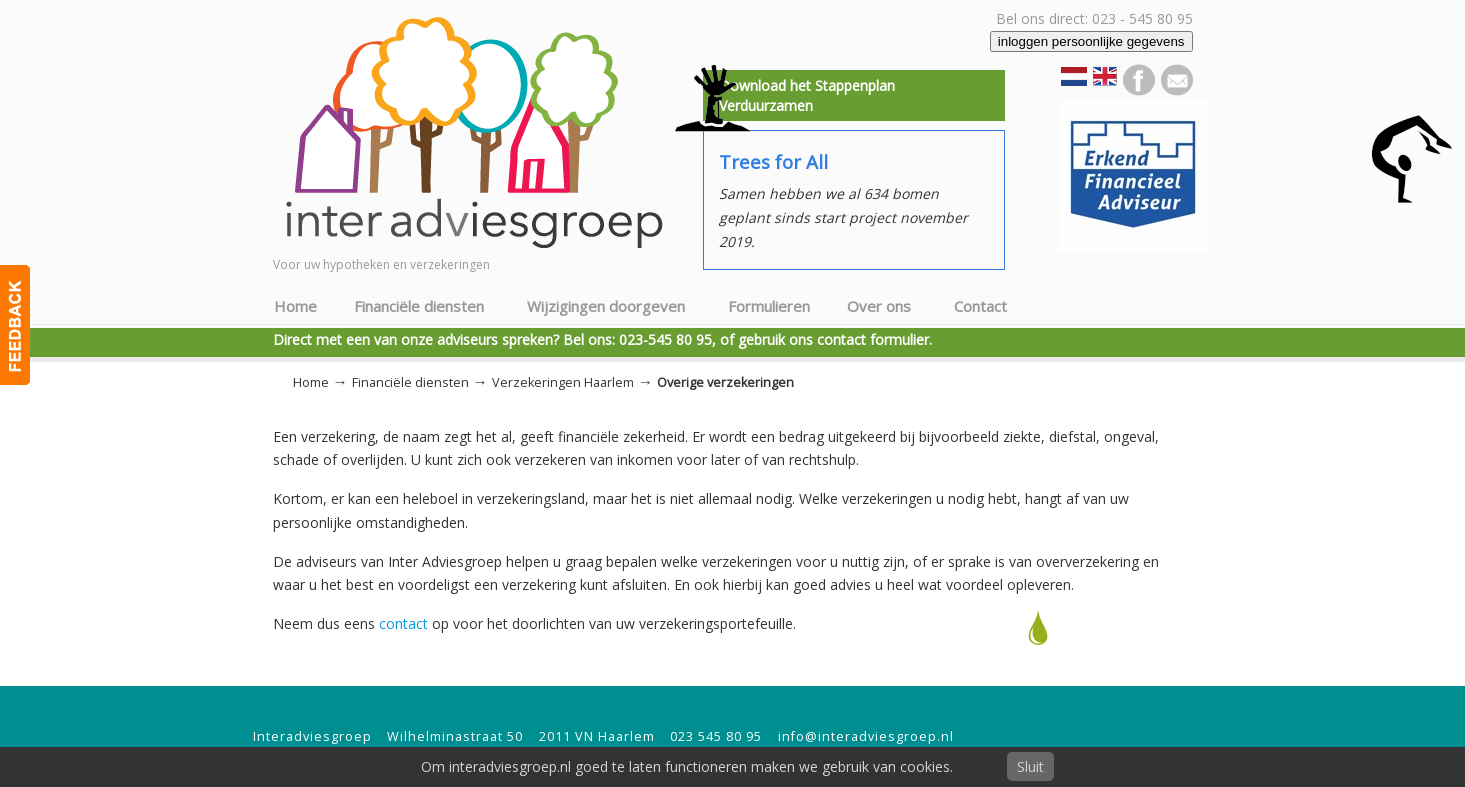 The height and width of the screenshot is (787, 1465). What do you see at coordinates (713, 93) in the screenshot?
I see `activate necromancer ability` at bounding box center [713, 93].